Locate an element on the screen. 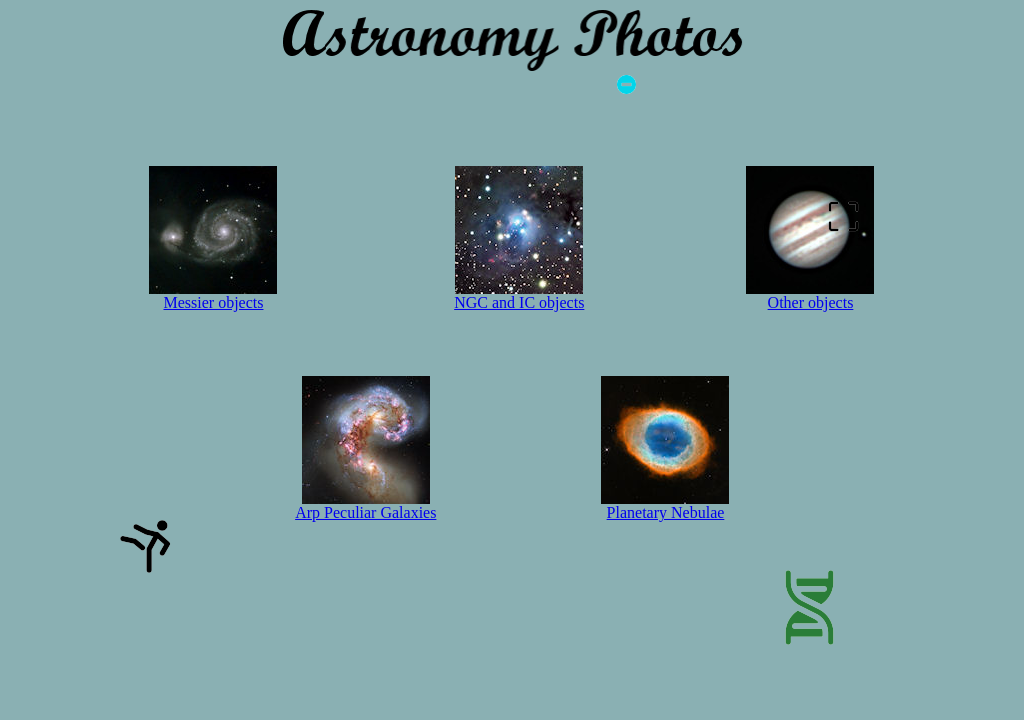  access denied or blocked action is located at coordinates (626, 84).